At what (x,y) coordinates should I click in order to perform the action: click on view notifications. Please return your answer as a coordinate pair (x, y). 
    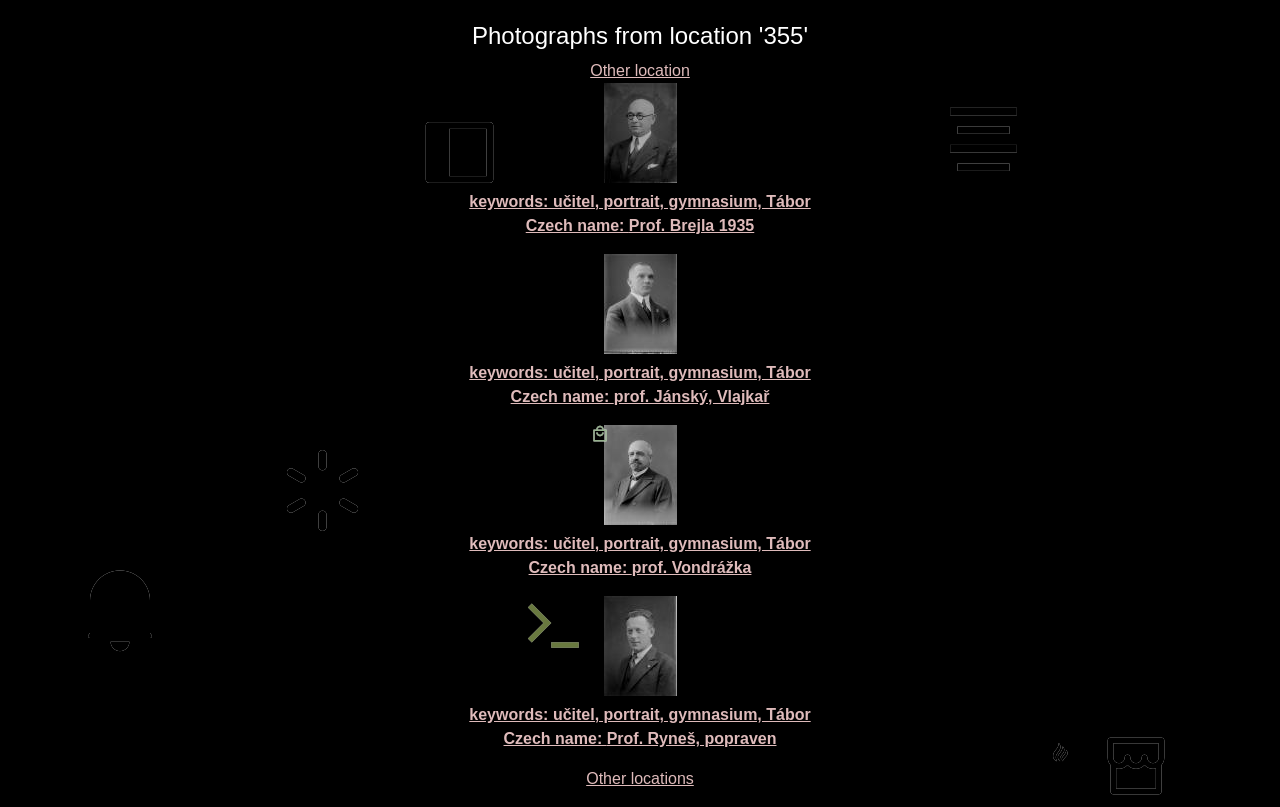
    Looking at the image, I should click on (120, 608).